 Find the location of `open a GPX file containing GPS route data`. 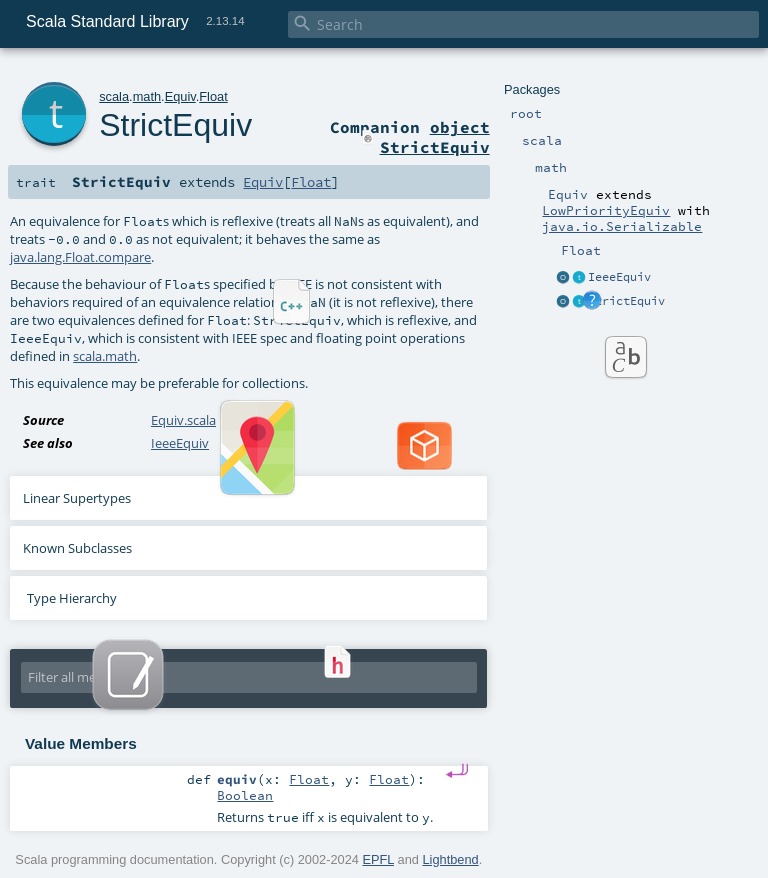

open a GPX file containing GPS route data is located at coordinates (257, 447).